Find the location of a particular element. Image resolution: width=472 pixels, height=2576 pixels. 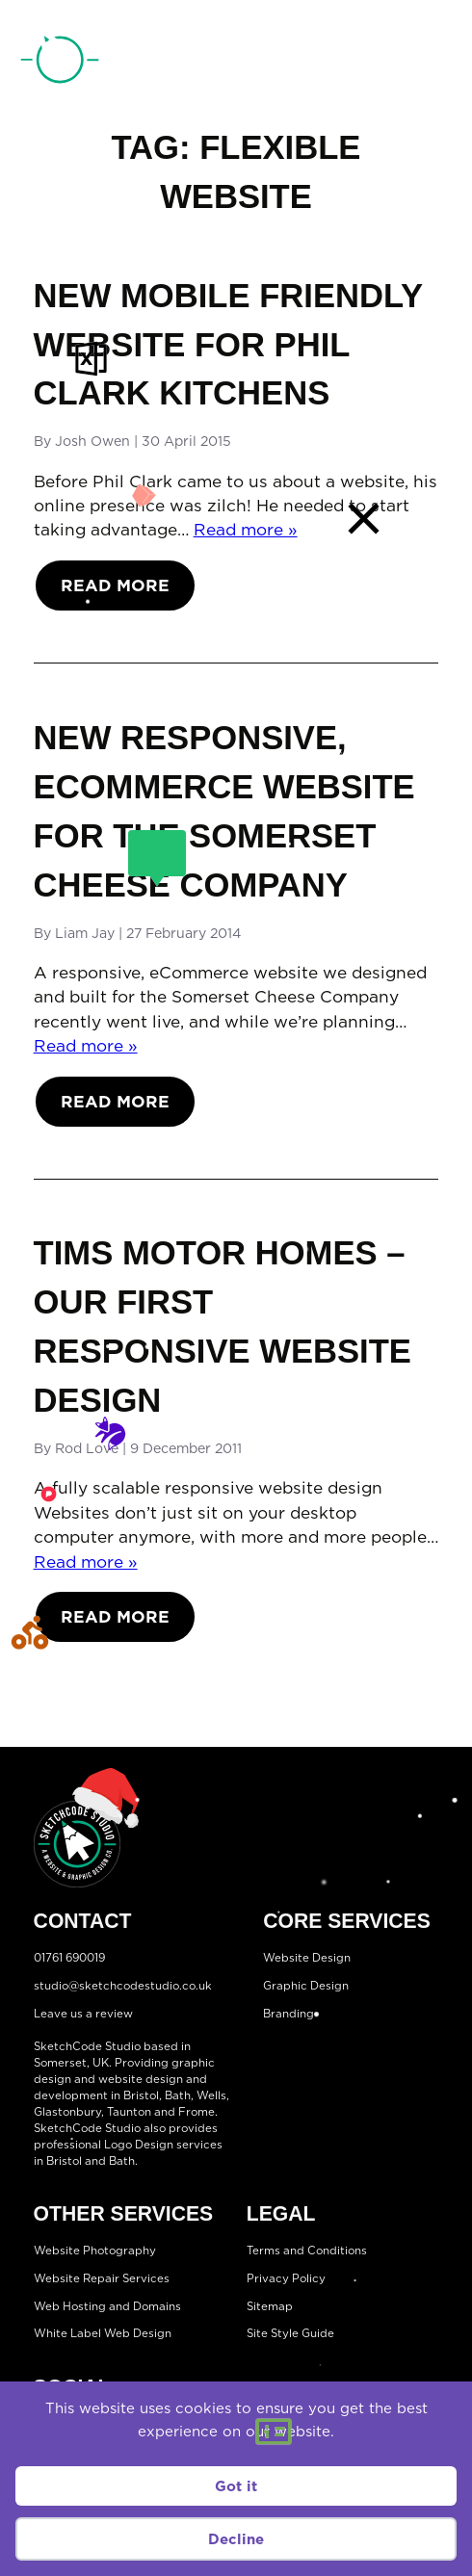

visit anycubic website or store is located at coordinates (144, 495).